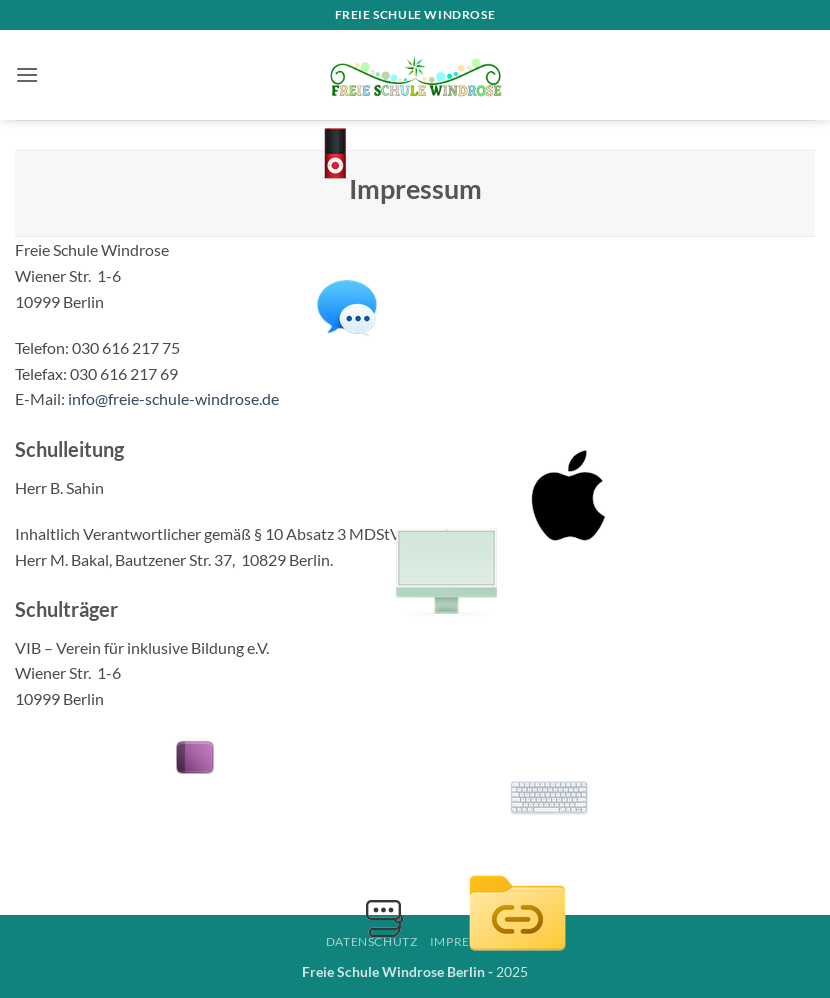 This screenshot has height=998, width=830. What do you see at coordinates (446, 569) in the screenshot?
I see `select green iMac as your device type` at bounding box center [446, 569].